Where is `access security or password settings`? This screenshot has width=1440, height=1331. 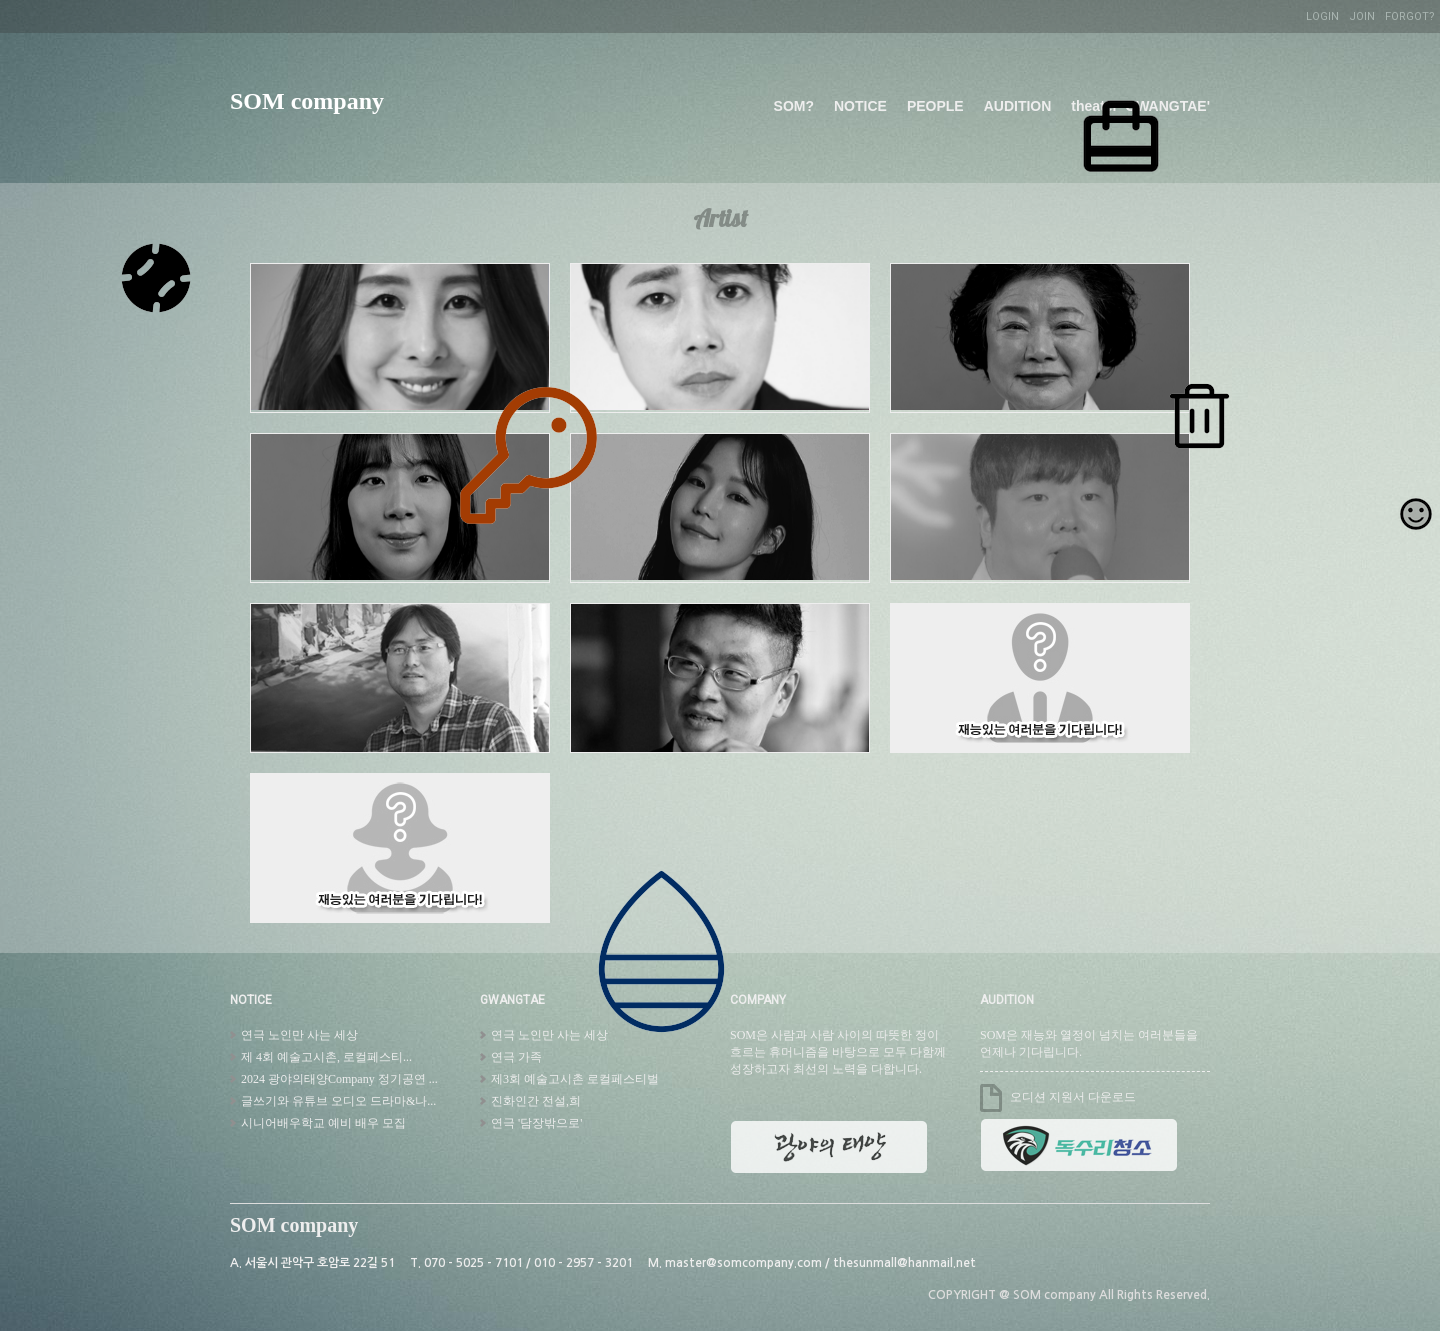
access security or password settings is located at coordinates (526, 458).